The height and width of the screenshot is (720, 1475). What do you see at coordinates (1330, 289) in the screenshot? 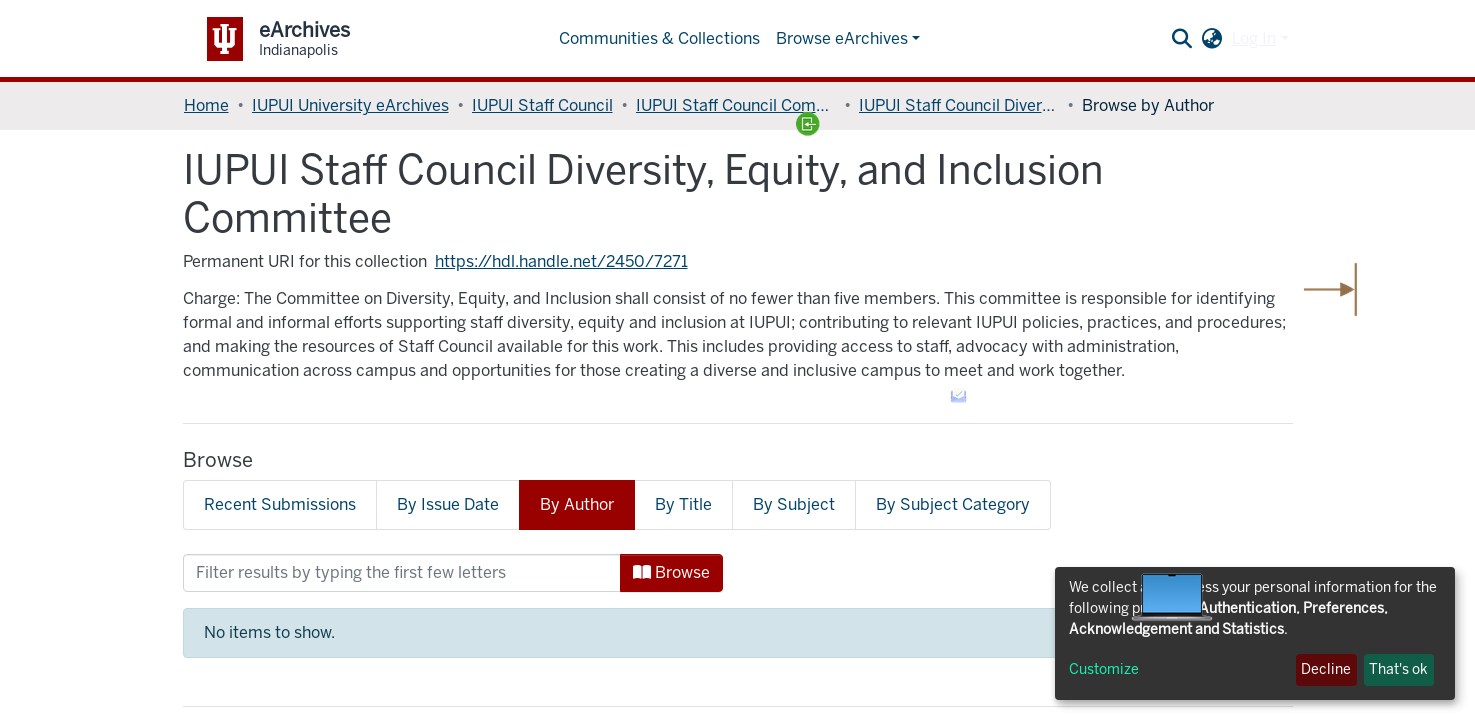
I see `go to the last item or page` at bounding box center [1330, 289].